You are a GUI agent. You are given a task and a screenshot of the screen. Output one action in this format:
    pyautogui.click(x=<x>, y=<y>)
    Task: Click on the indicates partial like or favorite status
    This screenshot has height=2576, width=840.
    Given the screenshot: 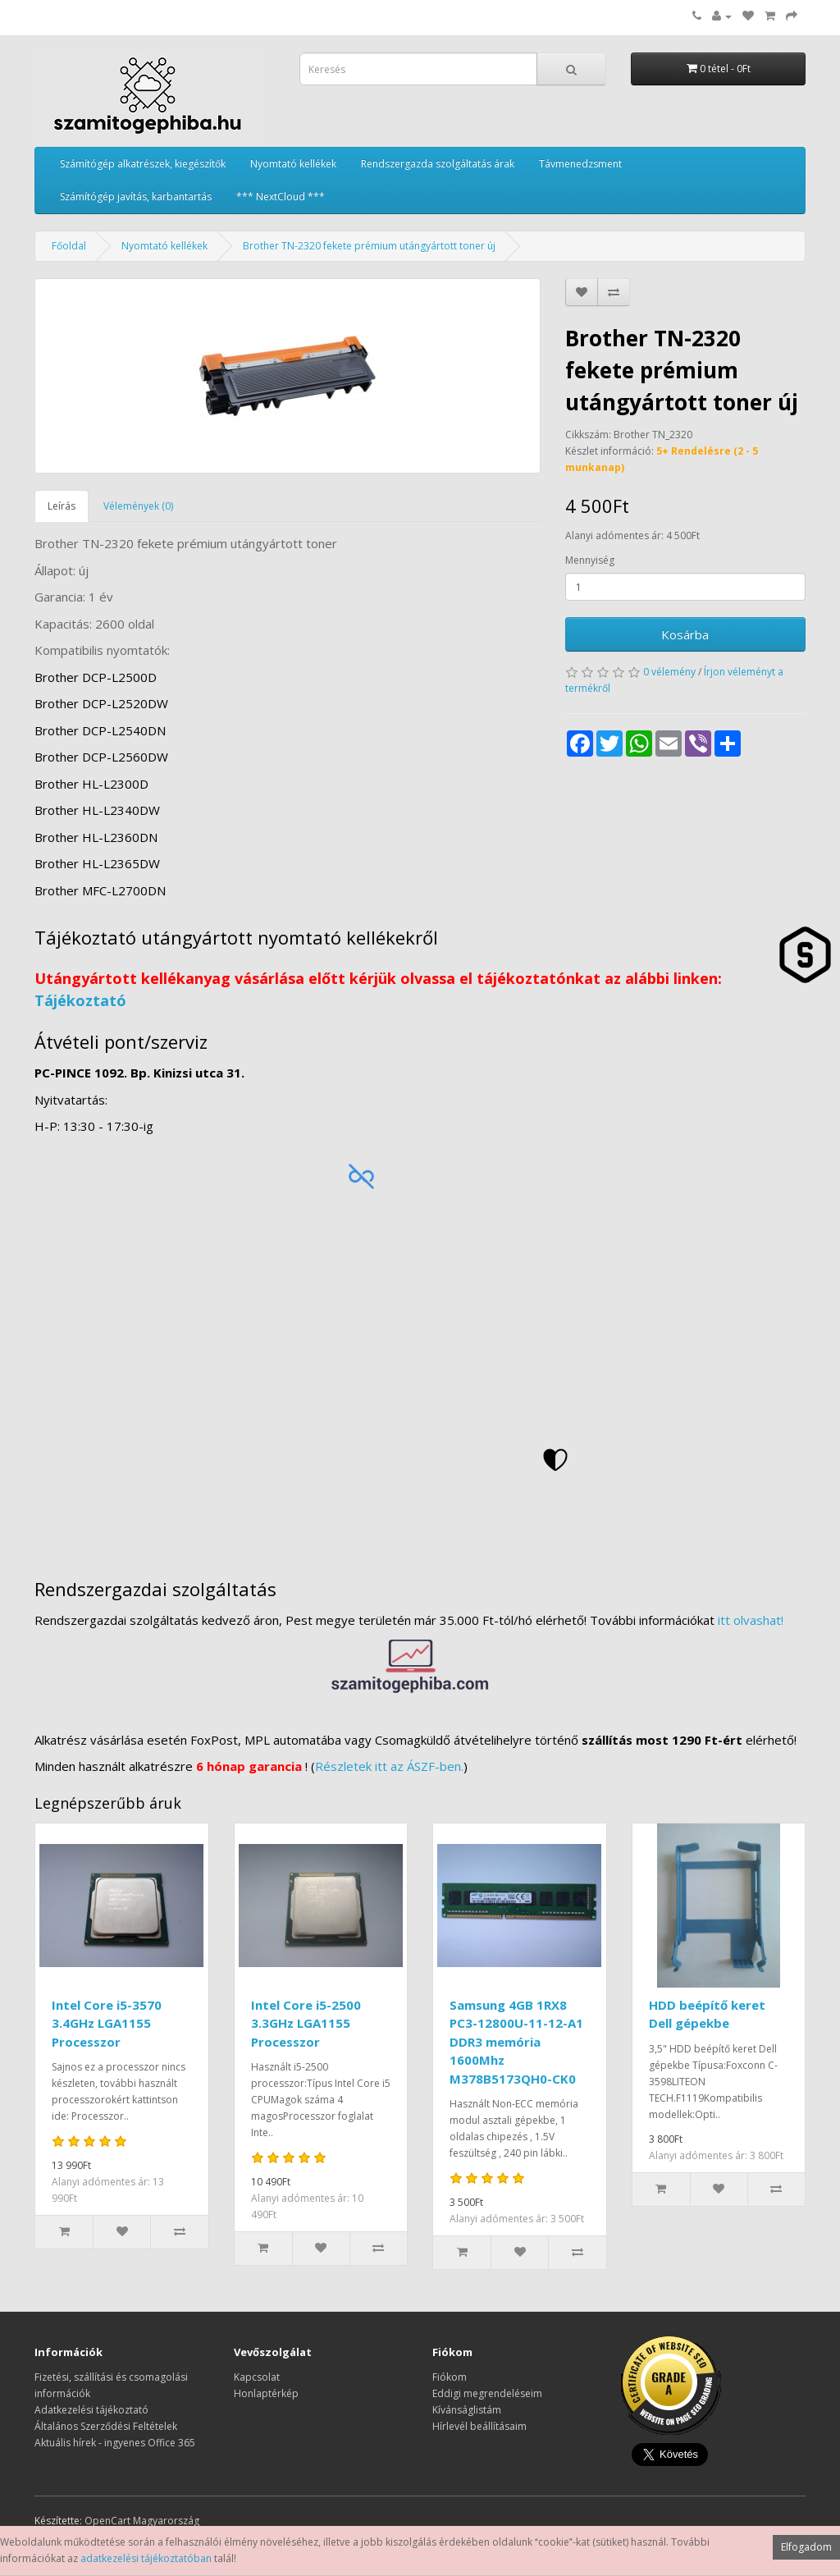 What is the action you would take?
    pyautogui.click(x=555, y=1460)
    